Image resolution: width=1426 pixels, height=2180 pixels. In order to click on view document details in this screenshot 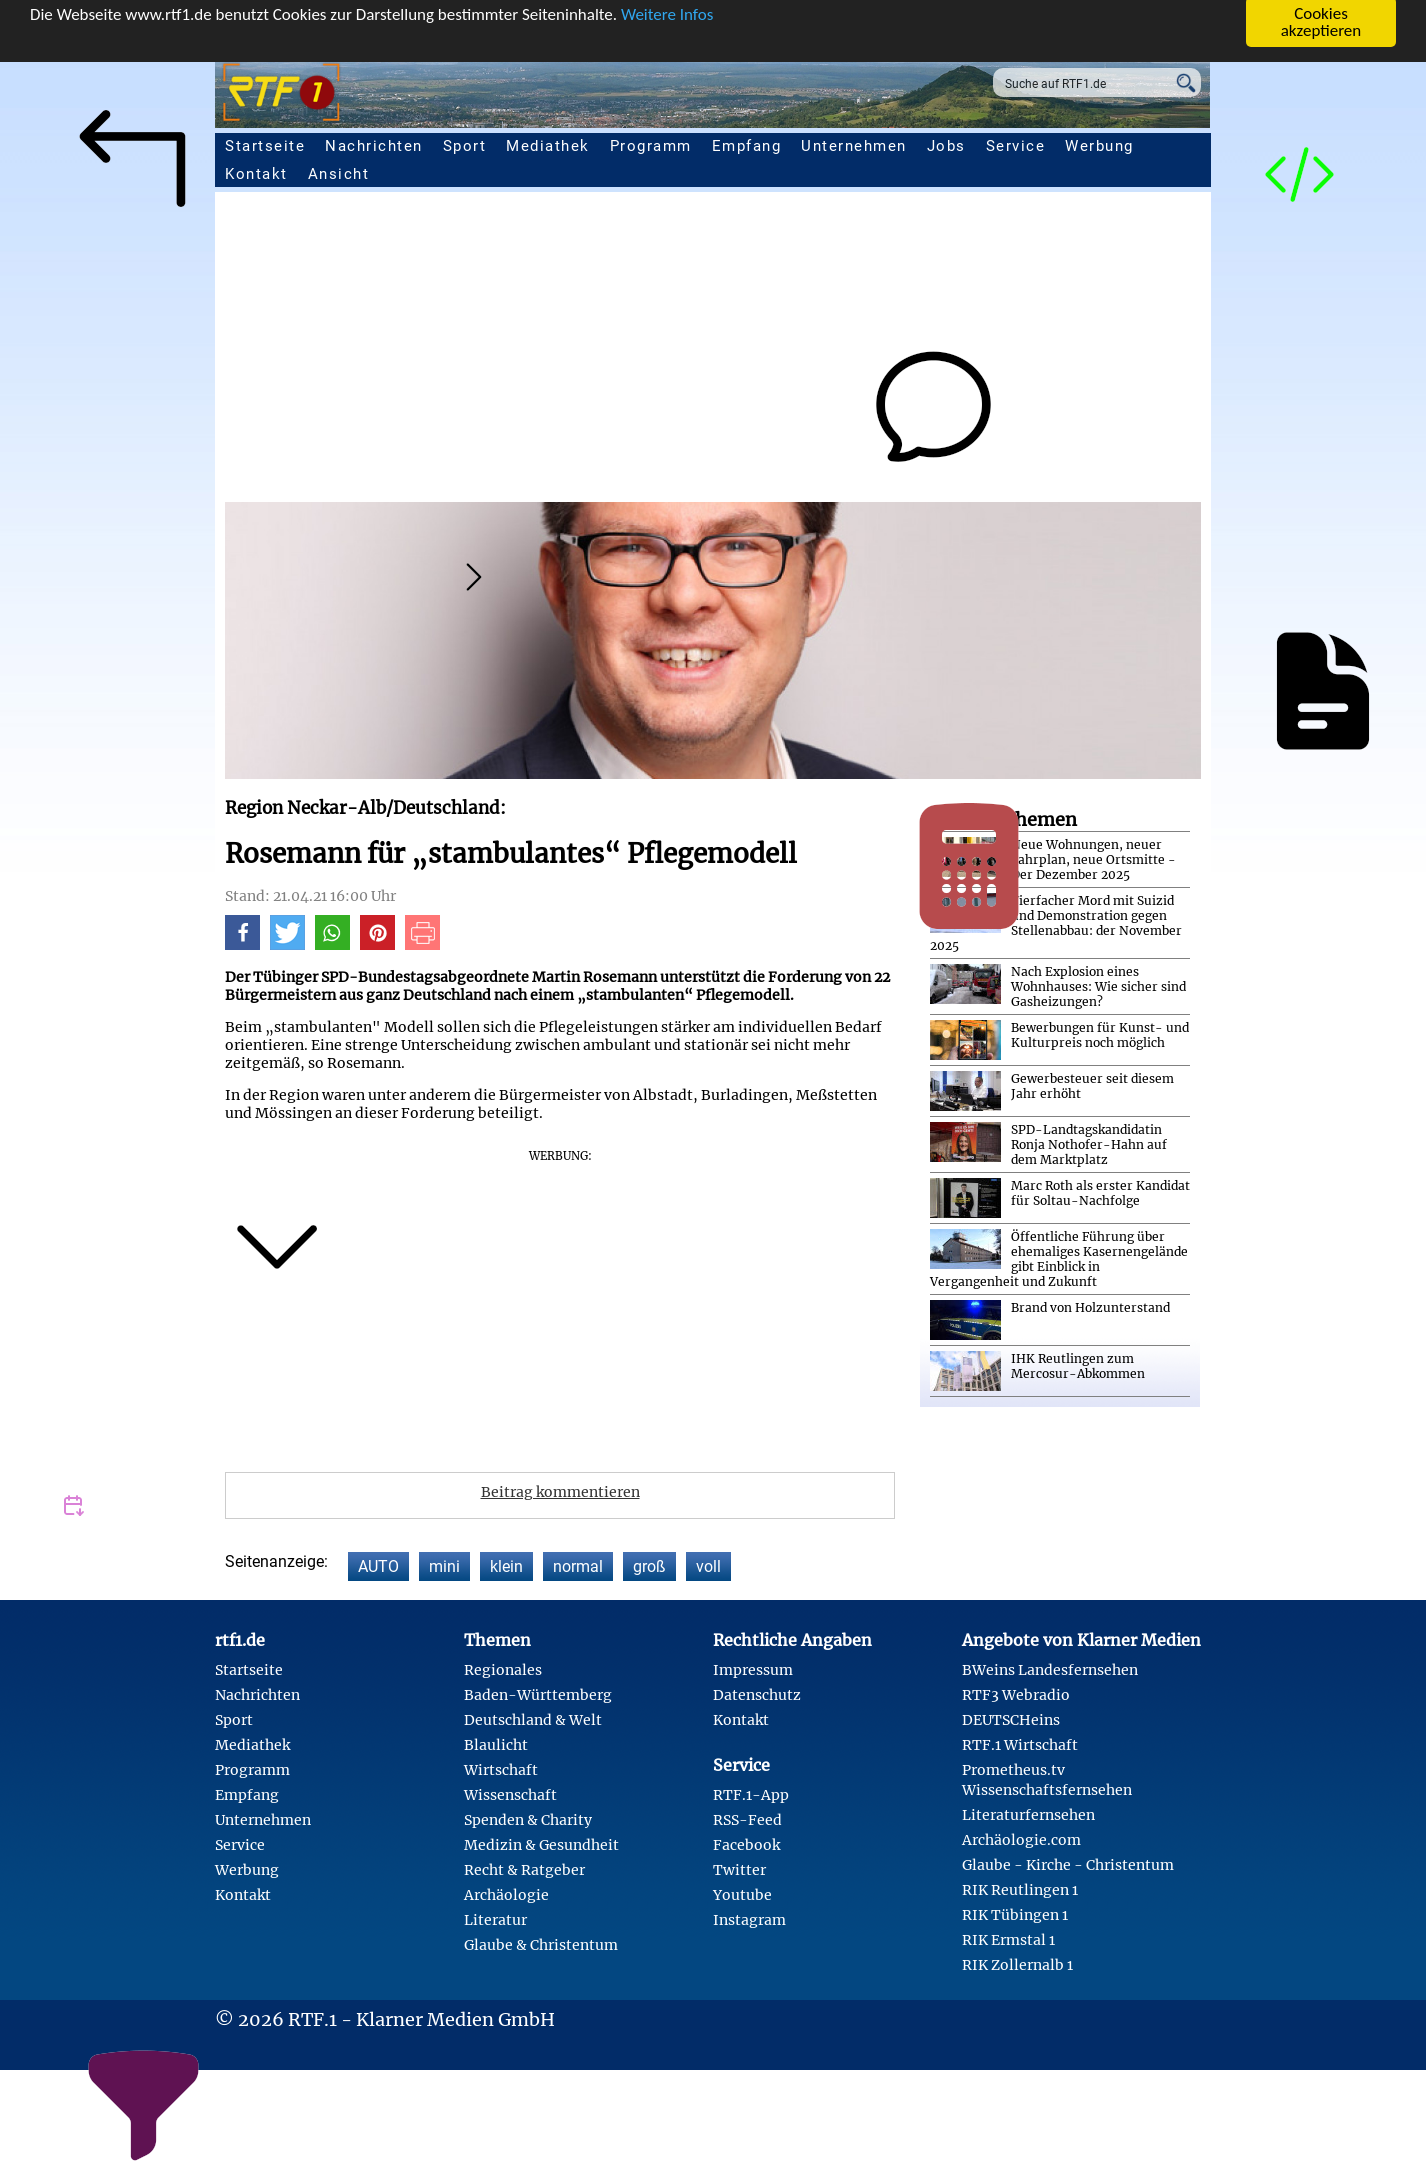, I will do `click(1323, 691)`.